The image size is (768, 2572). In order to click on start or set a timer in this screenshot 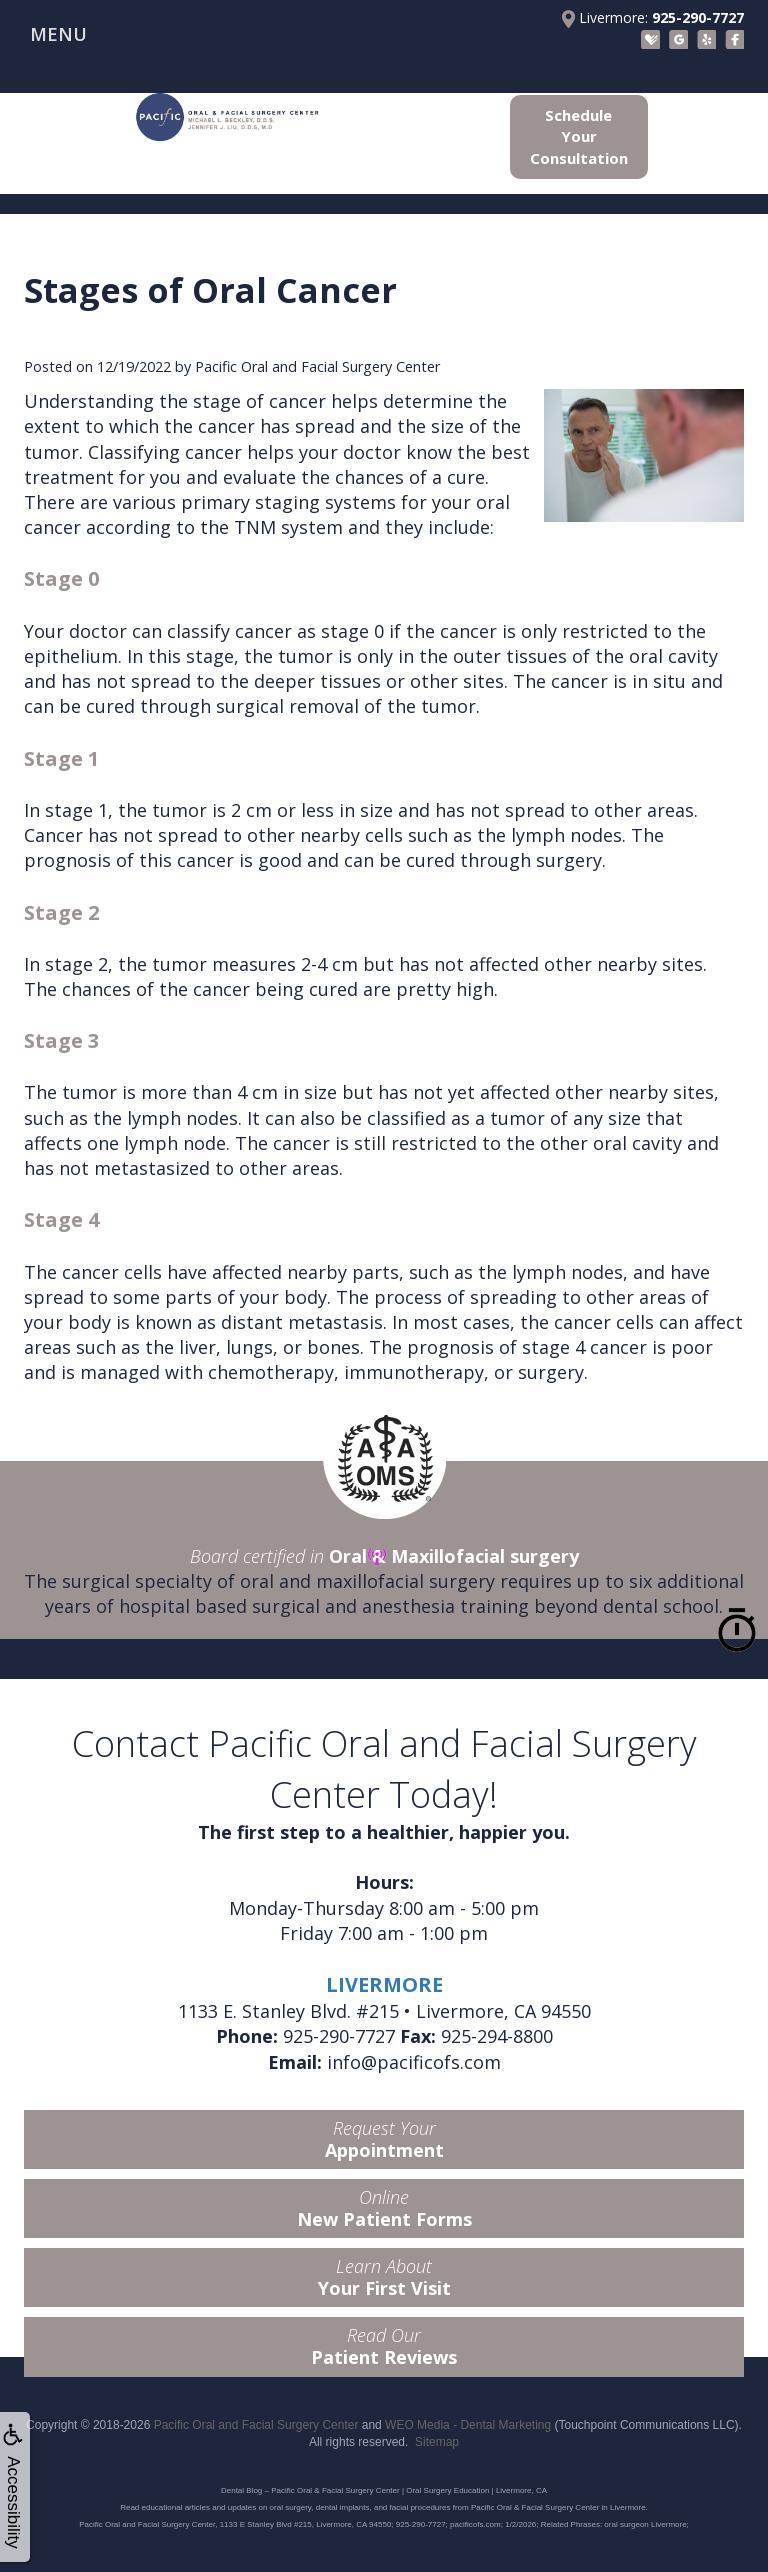, I will do `click(737, 1631)`.